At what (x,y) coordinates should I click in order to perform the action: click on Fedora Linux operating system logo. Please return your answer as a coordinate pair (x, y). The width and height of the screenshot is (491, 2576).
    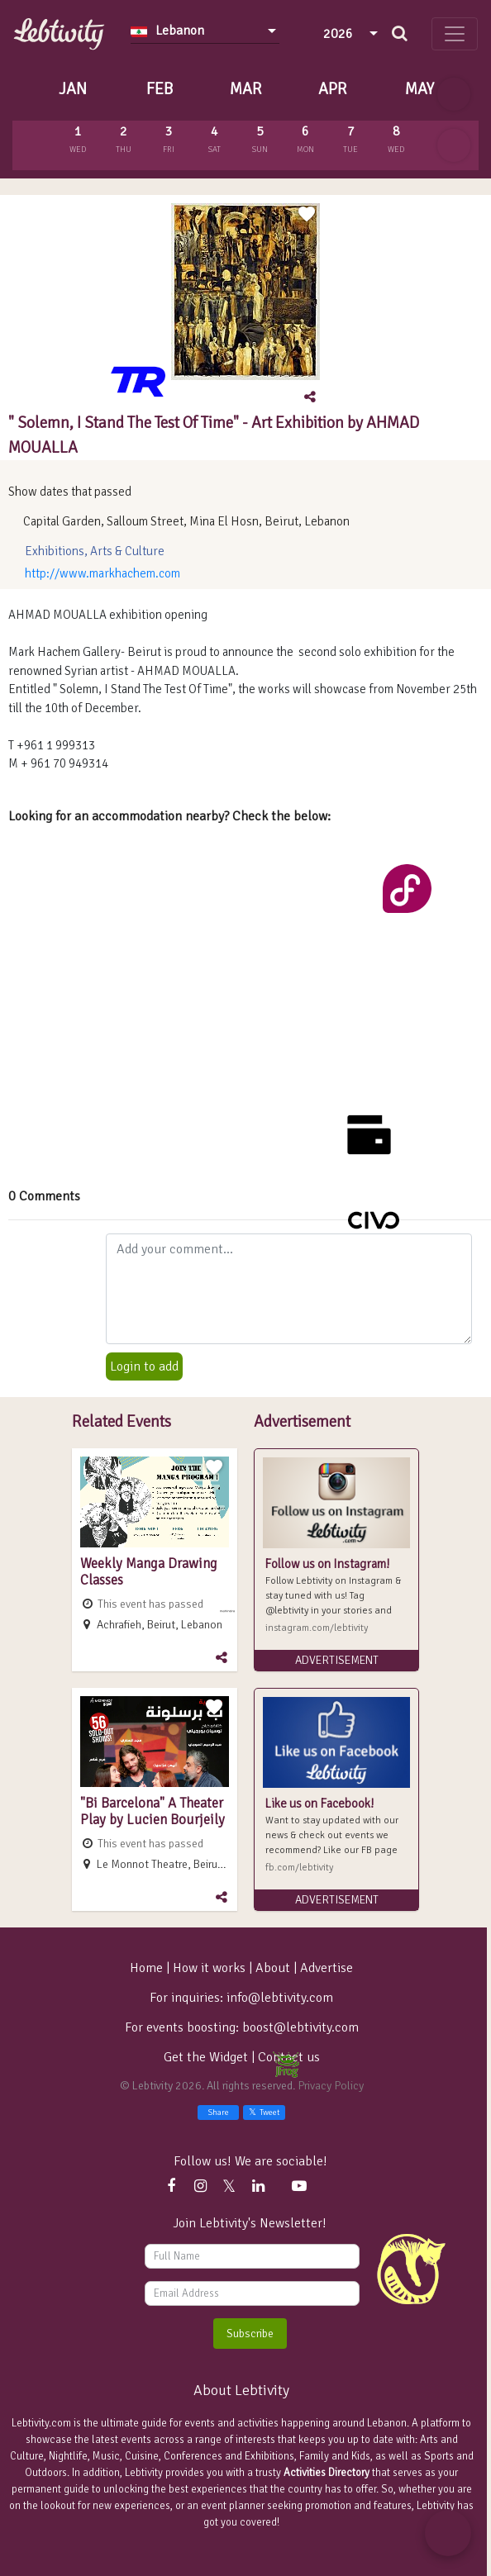
    Looking at the image, I should click on (407, 888).